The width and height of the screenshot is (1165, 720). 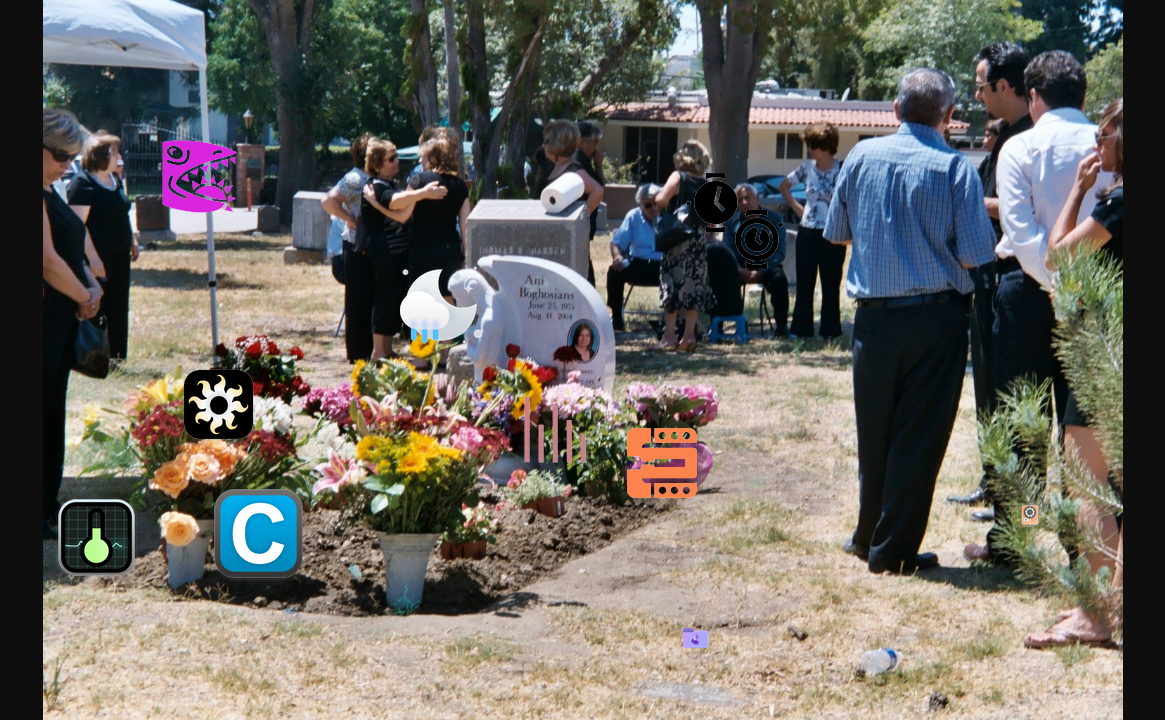 I want to click on adjust audio equalizer settings, so click(x=557, y=429).